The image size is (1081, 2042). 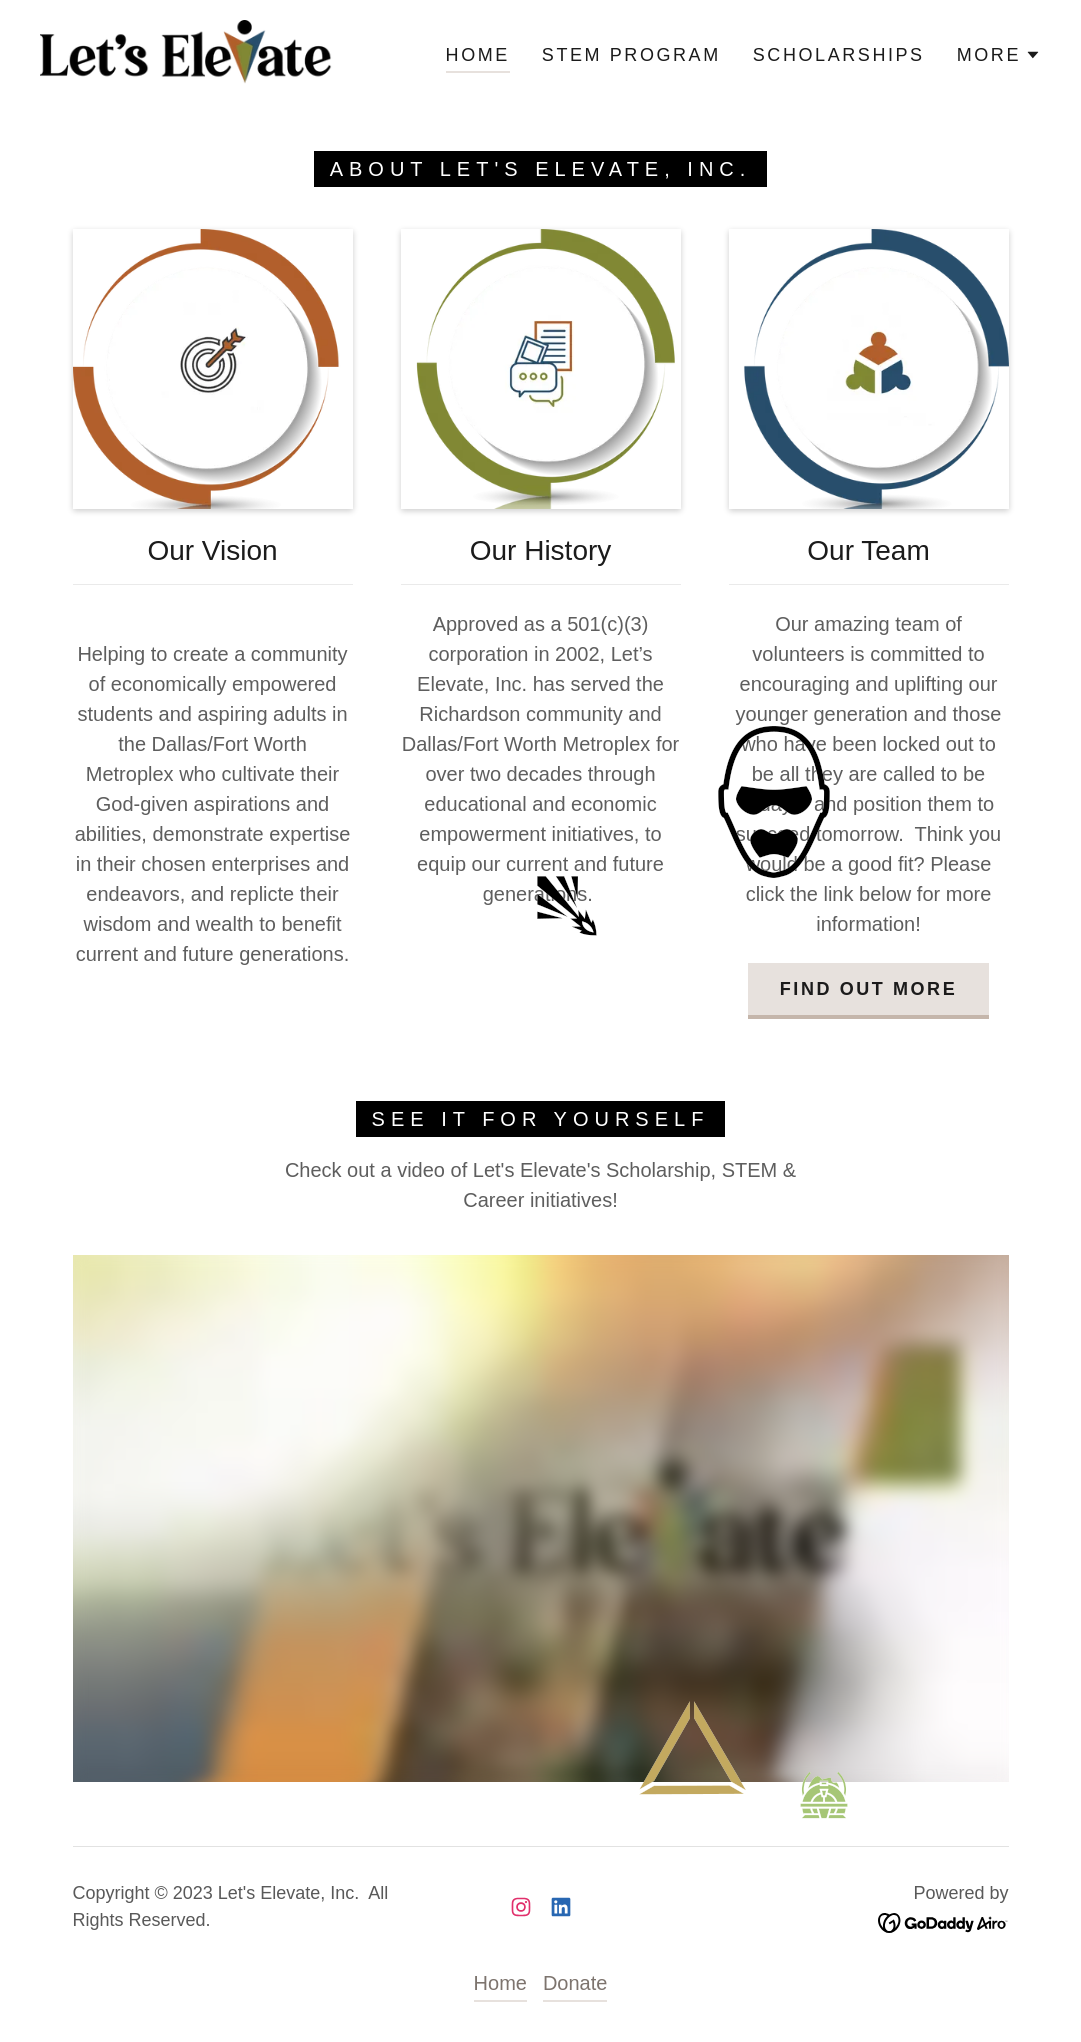 What do you see at coordinates (774, 802) in the screenshot?
I see `indicates a villain or antagonist character` at bounding box center [774, 802].